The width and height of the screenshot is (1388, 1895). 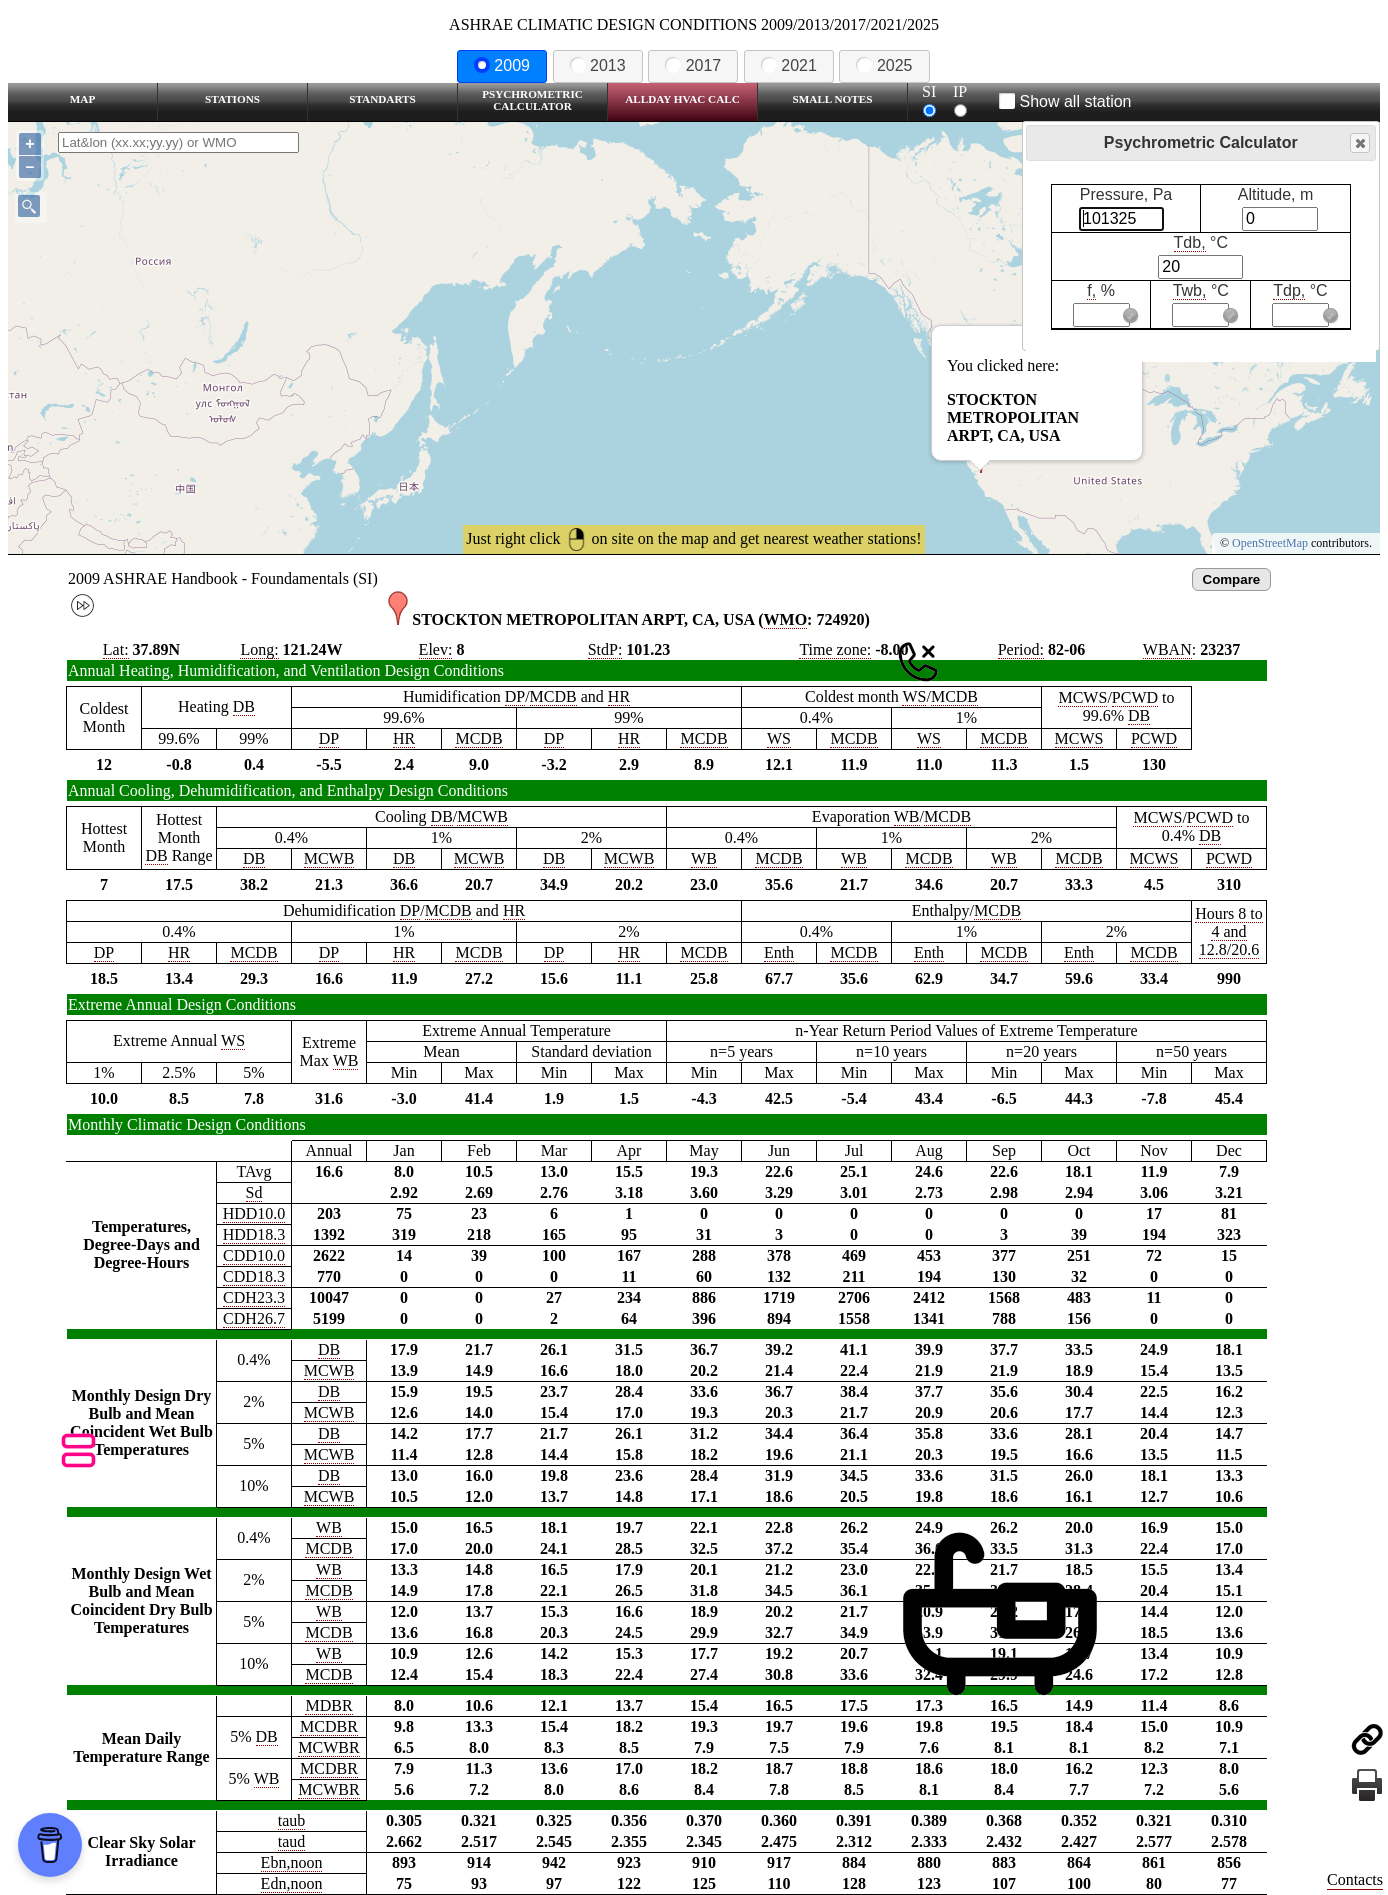 I want to click on switch to list view, so click(x=78, y=1450).